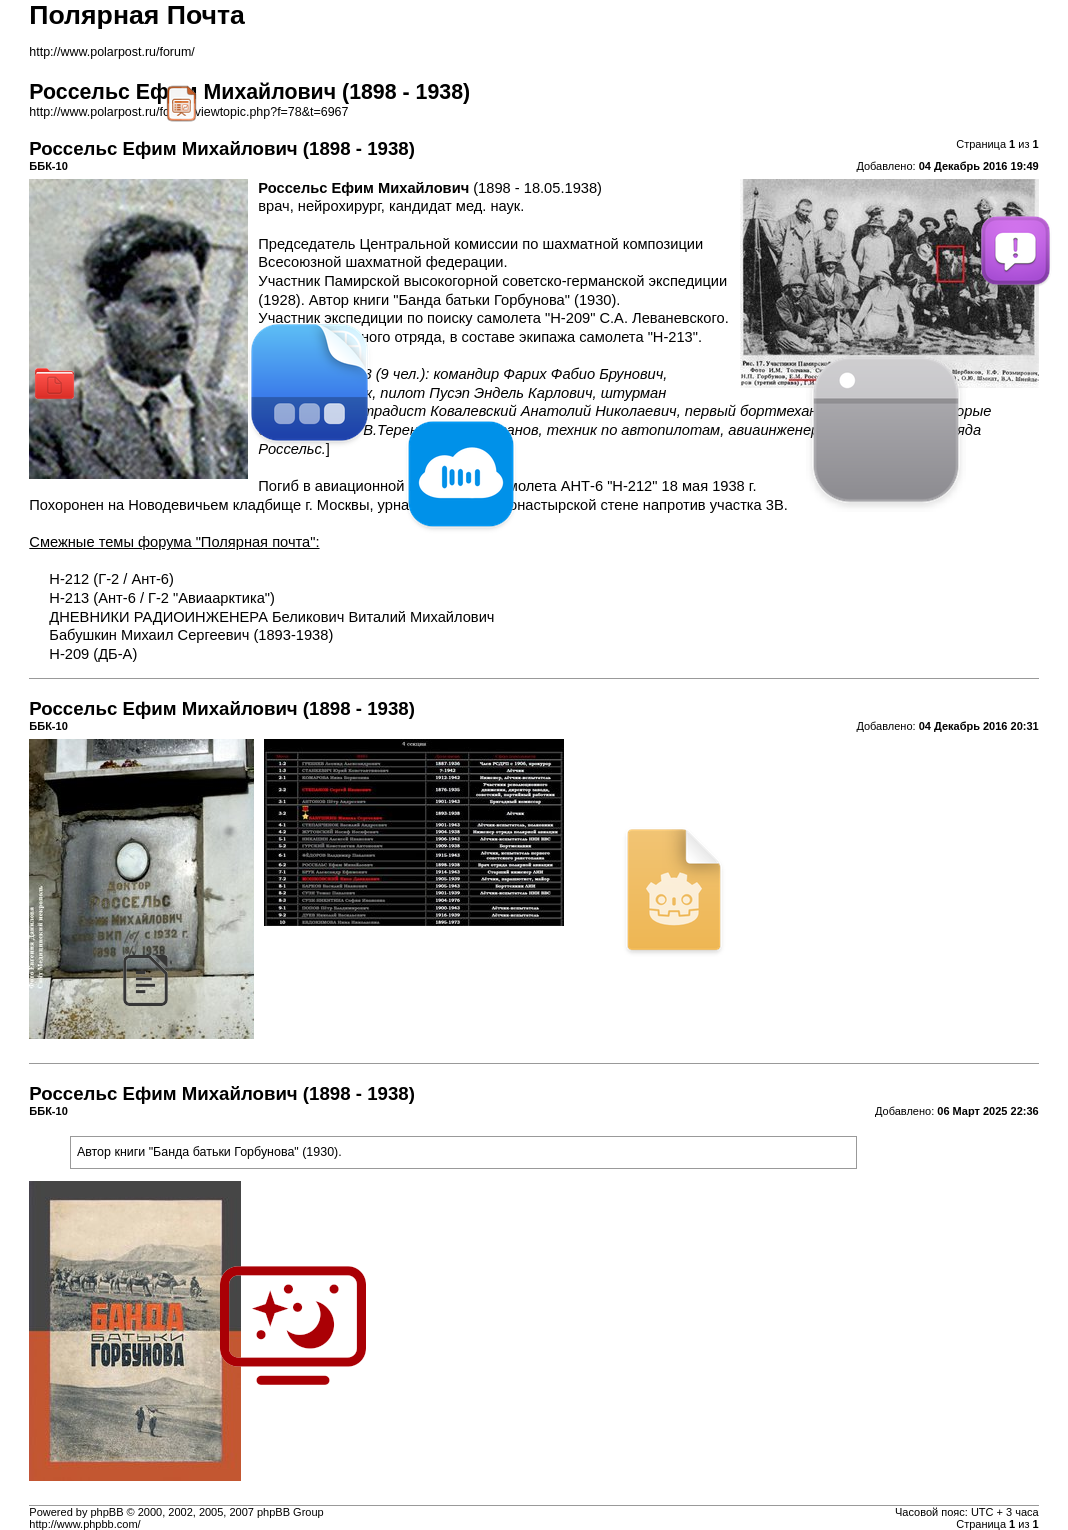  What do you see at coordinates (181, 103) in the screenshot?
I see `a libreoffice impress presentation file` at bounding box center [181, 103].